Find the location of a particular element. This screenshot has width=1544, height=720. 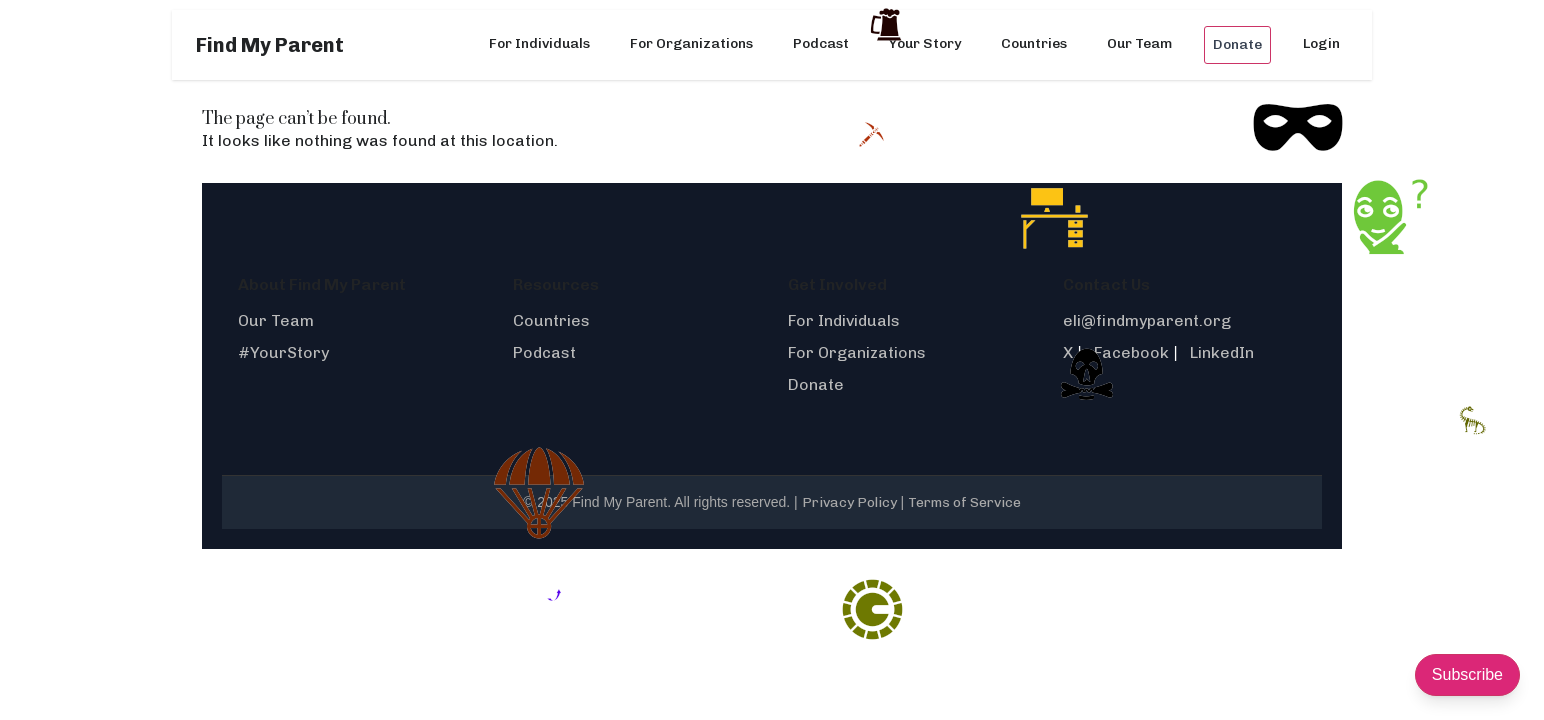

select war pick weapon in game inventory is located at coordinates (871, 134).